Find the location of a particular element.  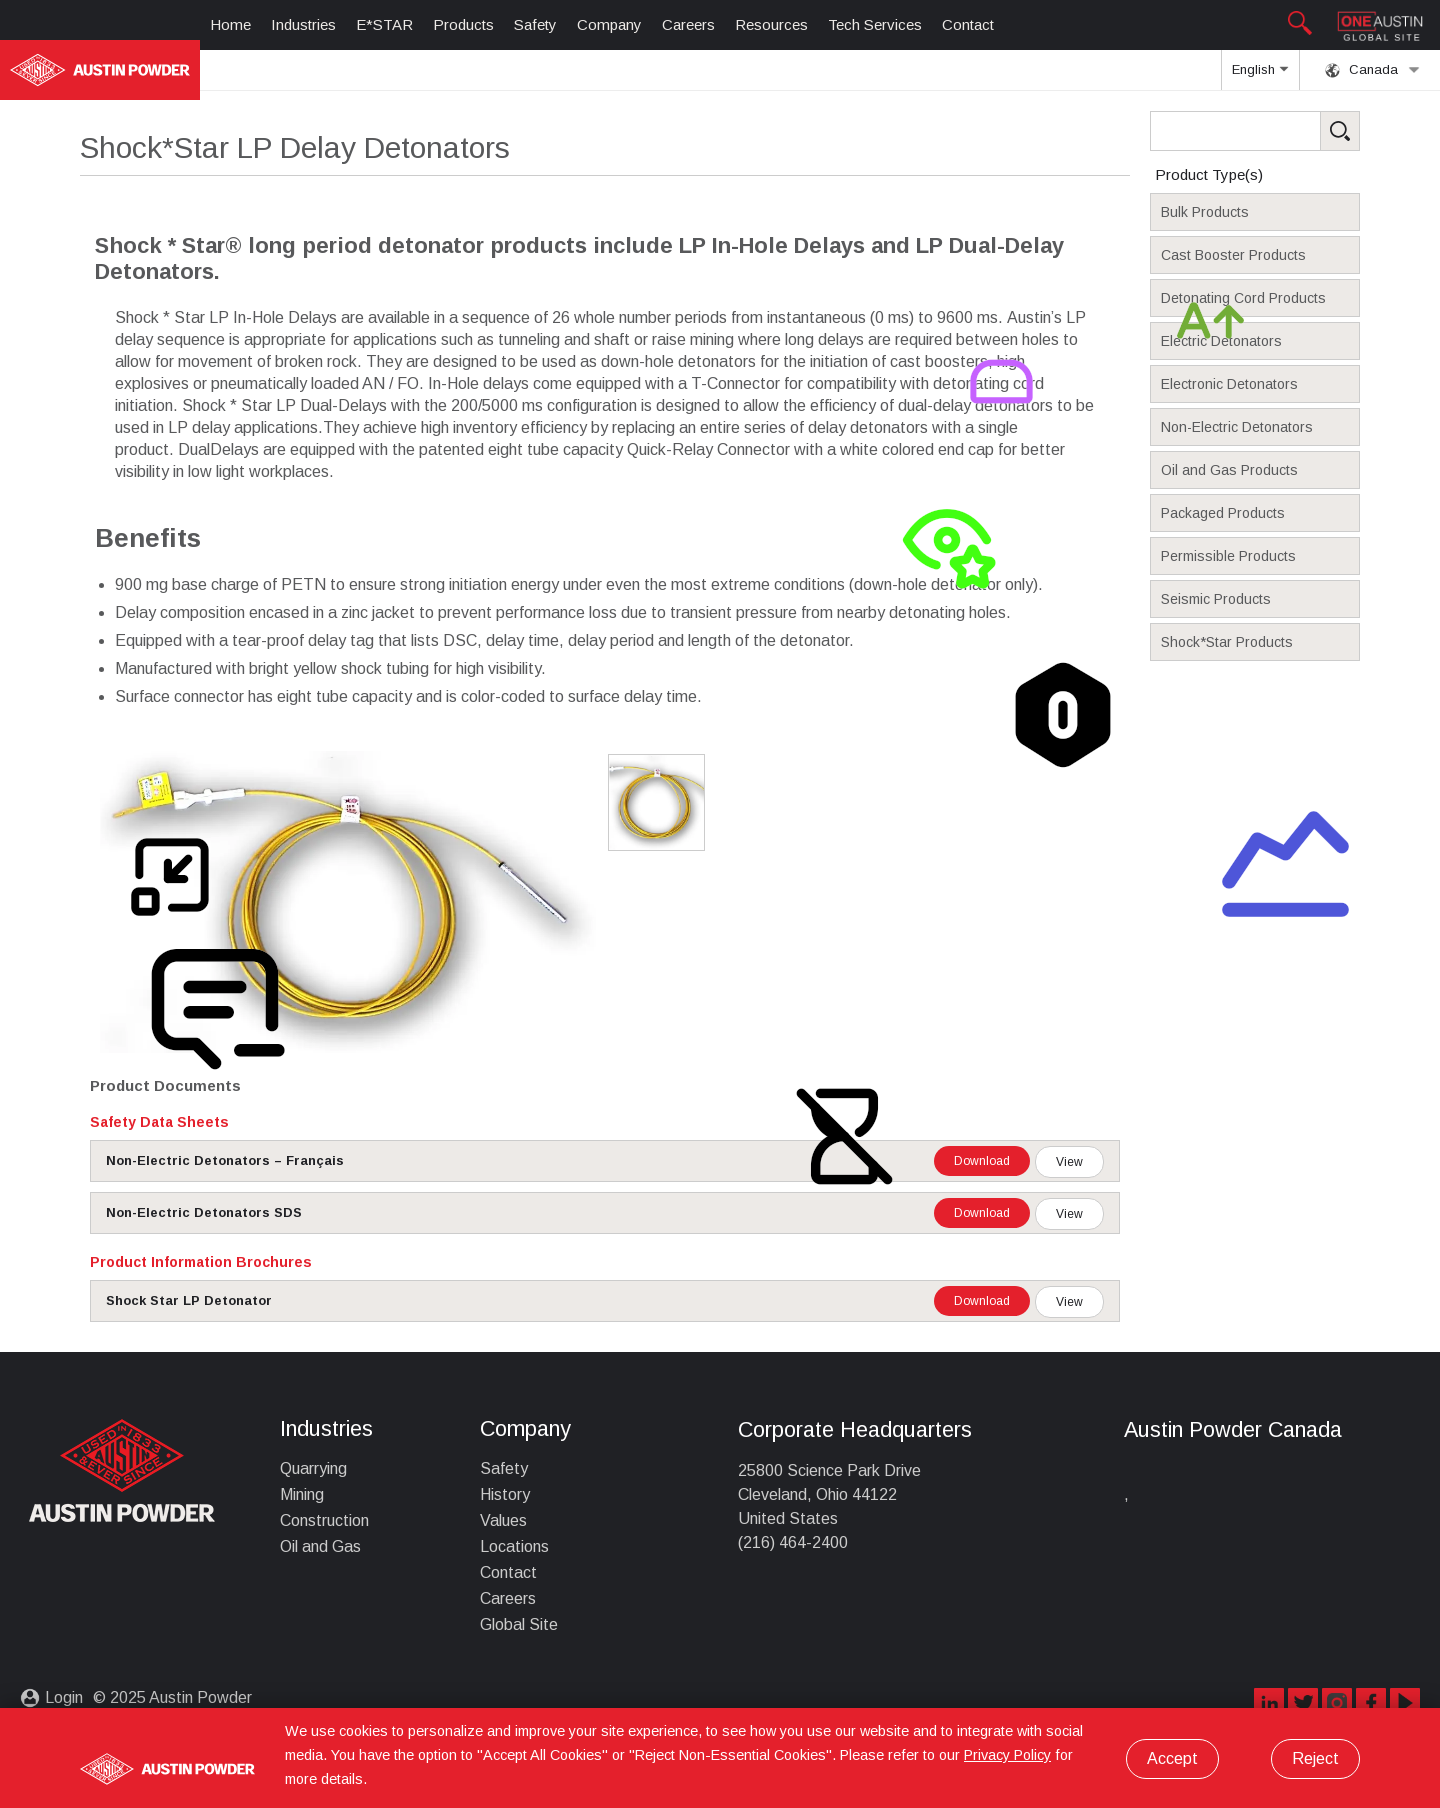

indicates a tab or panel header element is located at coordinates (1001, 381).